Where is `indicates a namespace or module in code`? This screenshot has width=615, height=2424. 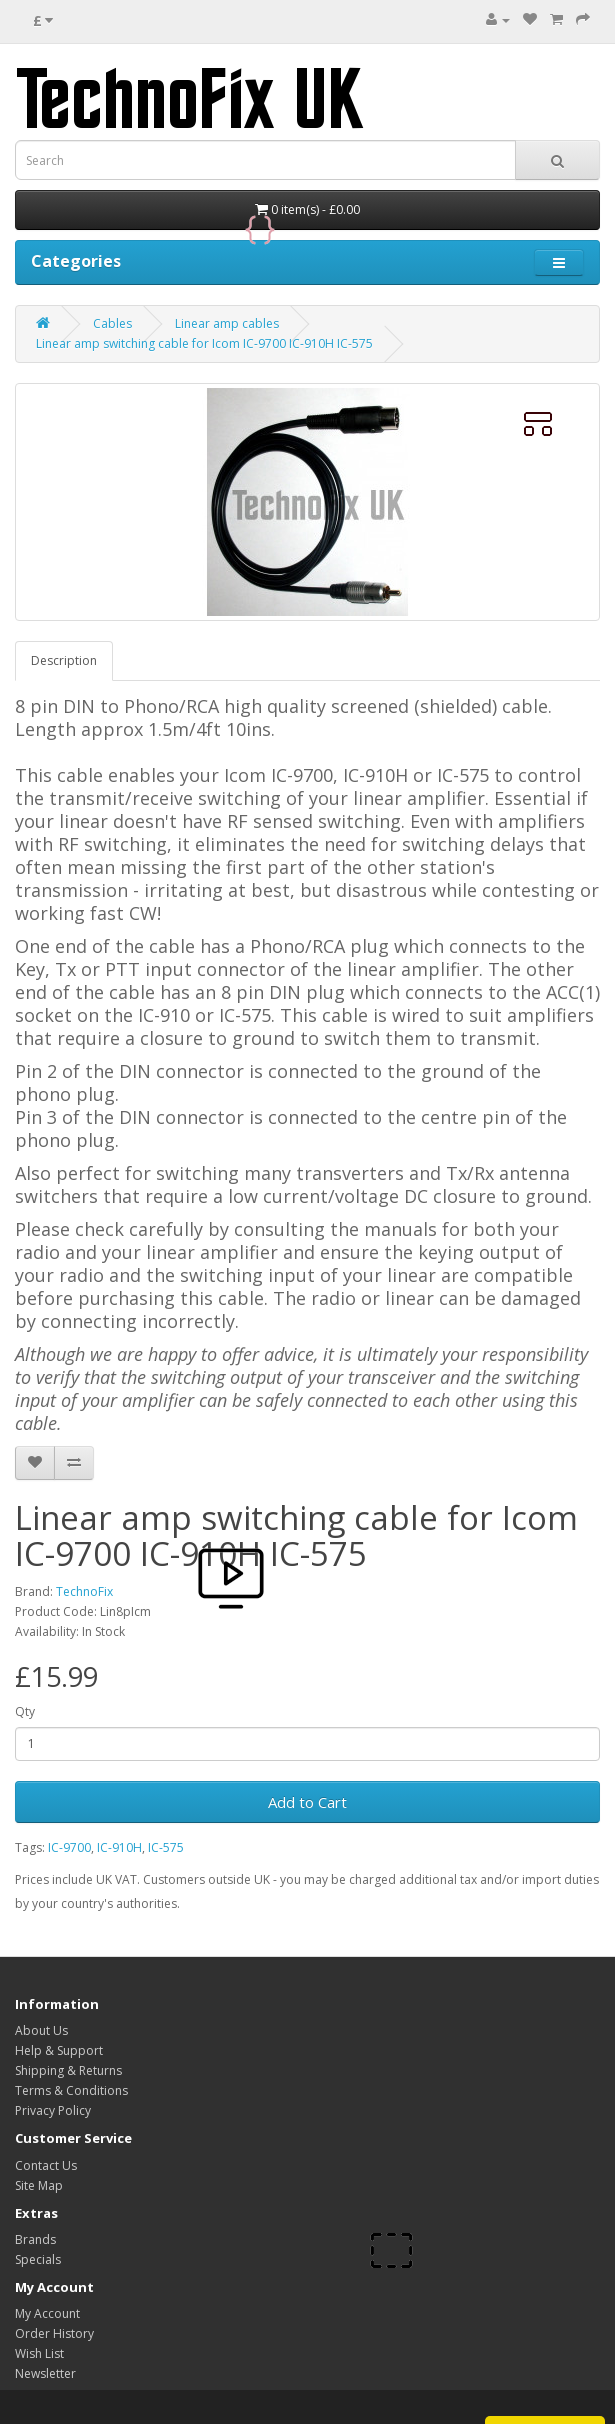
indicates a namespace or module in code is located at coordinates (260, 230).